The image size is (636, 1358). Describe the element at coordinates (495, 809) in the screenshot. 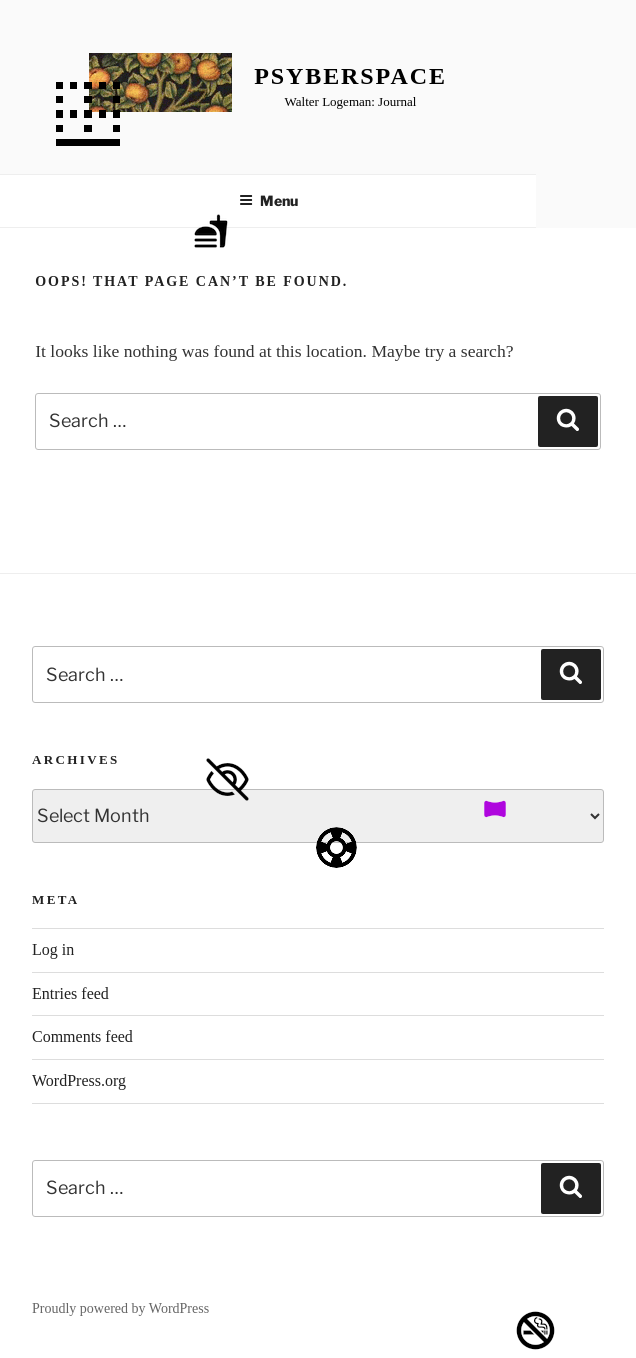

I see `switch to panorama photo mode` at that location.